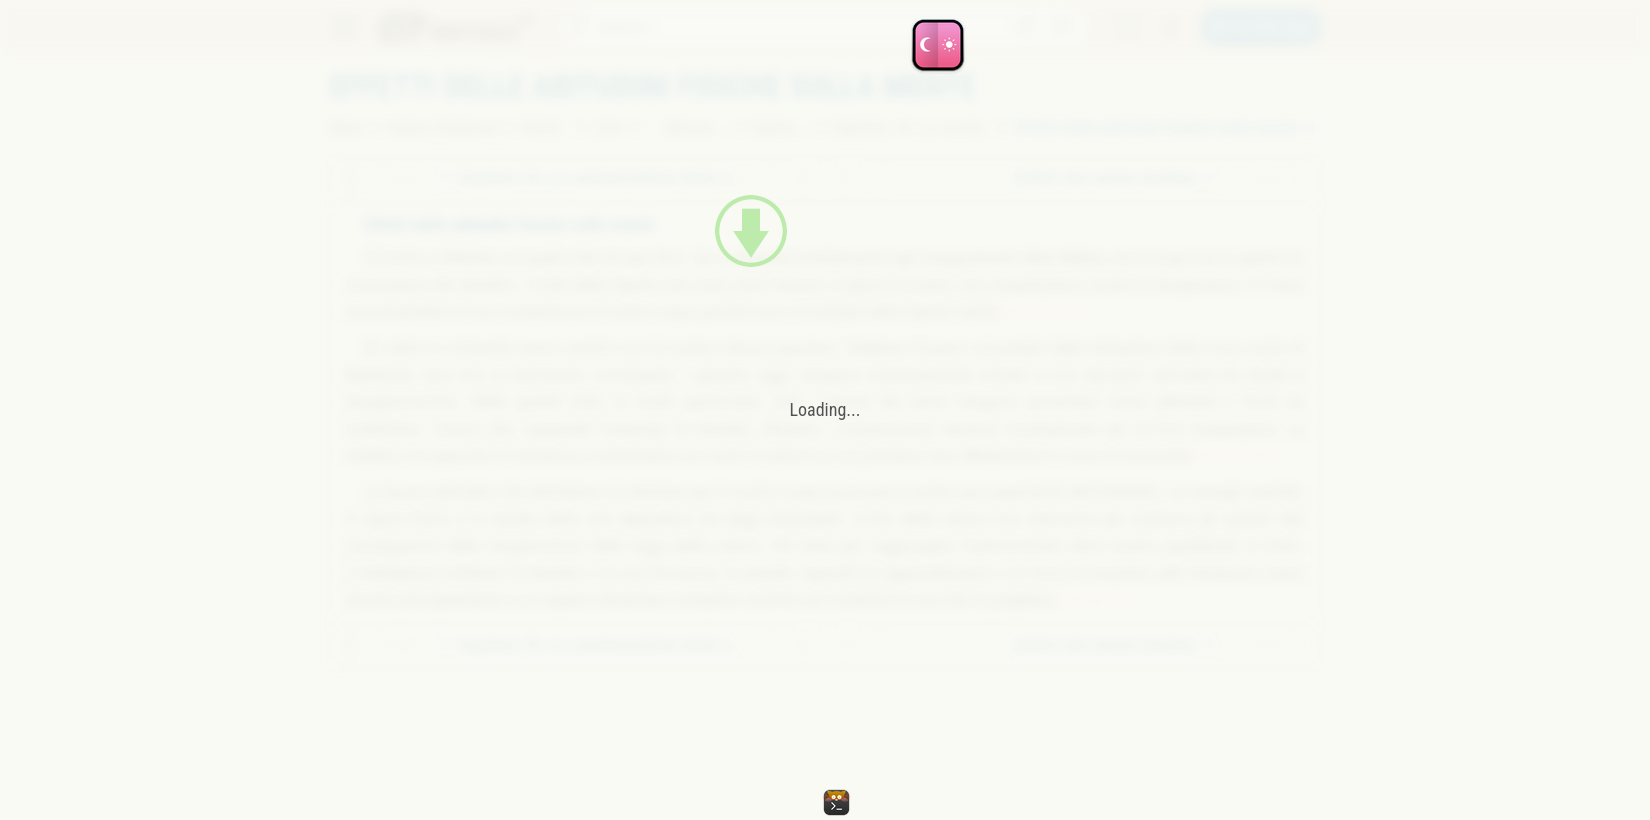  Describe the element at coordinates (751, 231) in the screenshot. I see `download a file or resource` at that location.